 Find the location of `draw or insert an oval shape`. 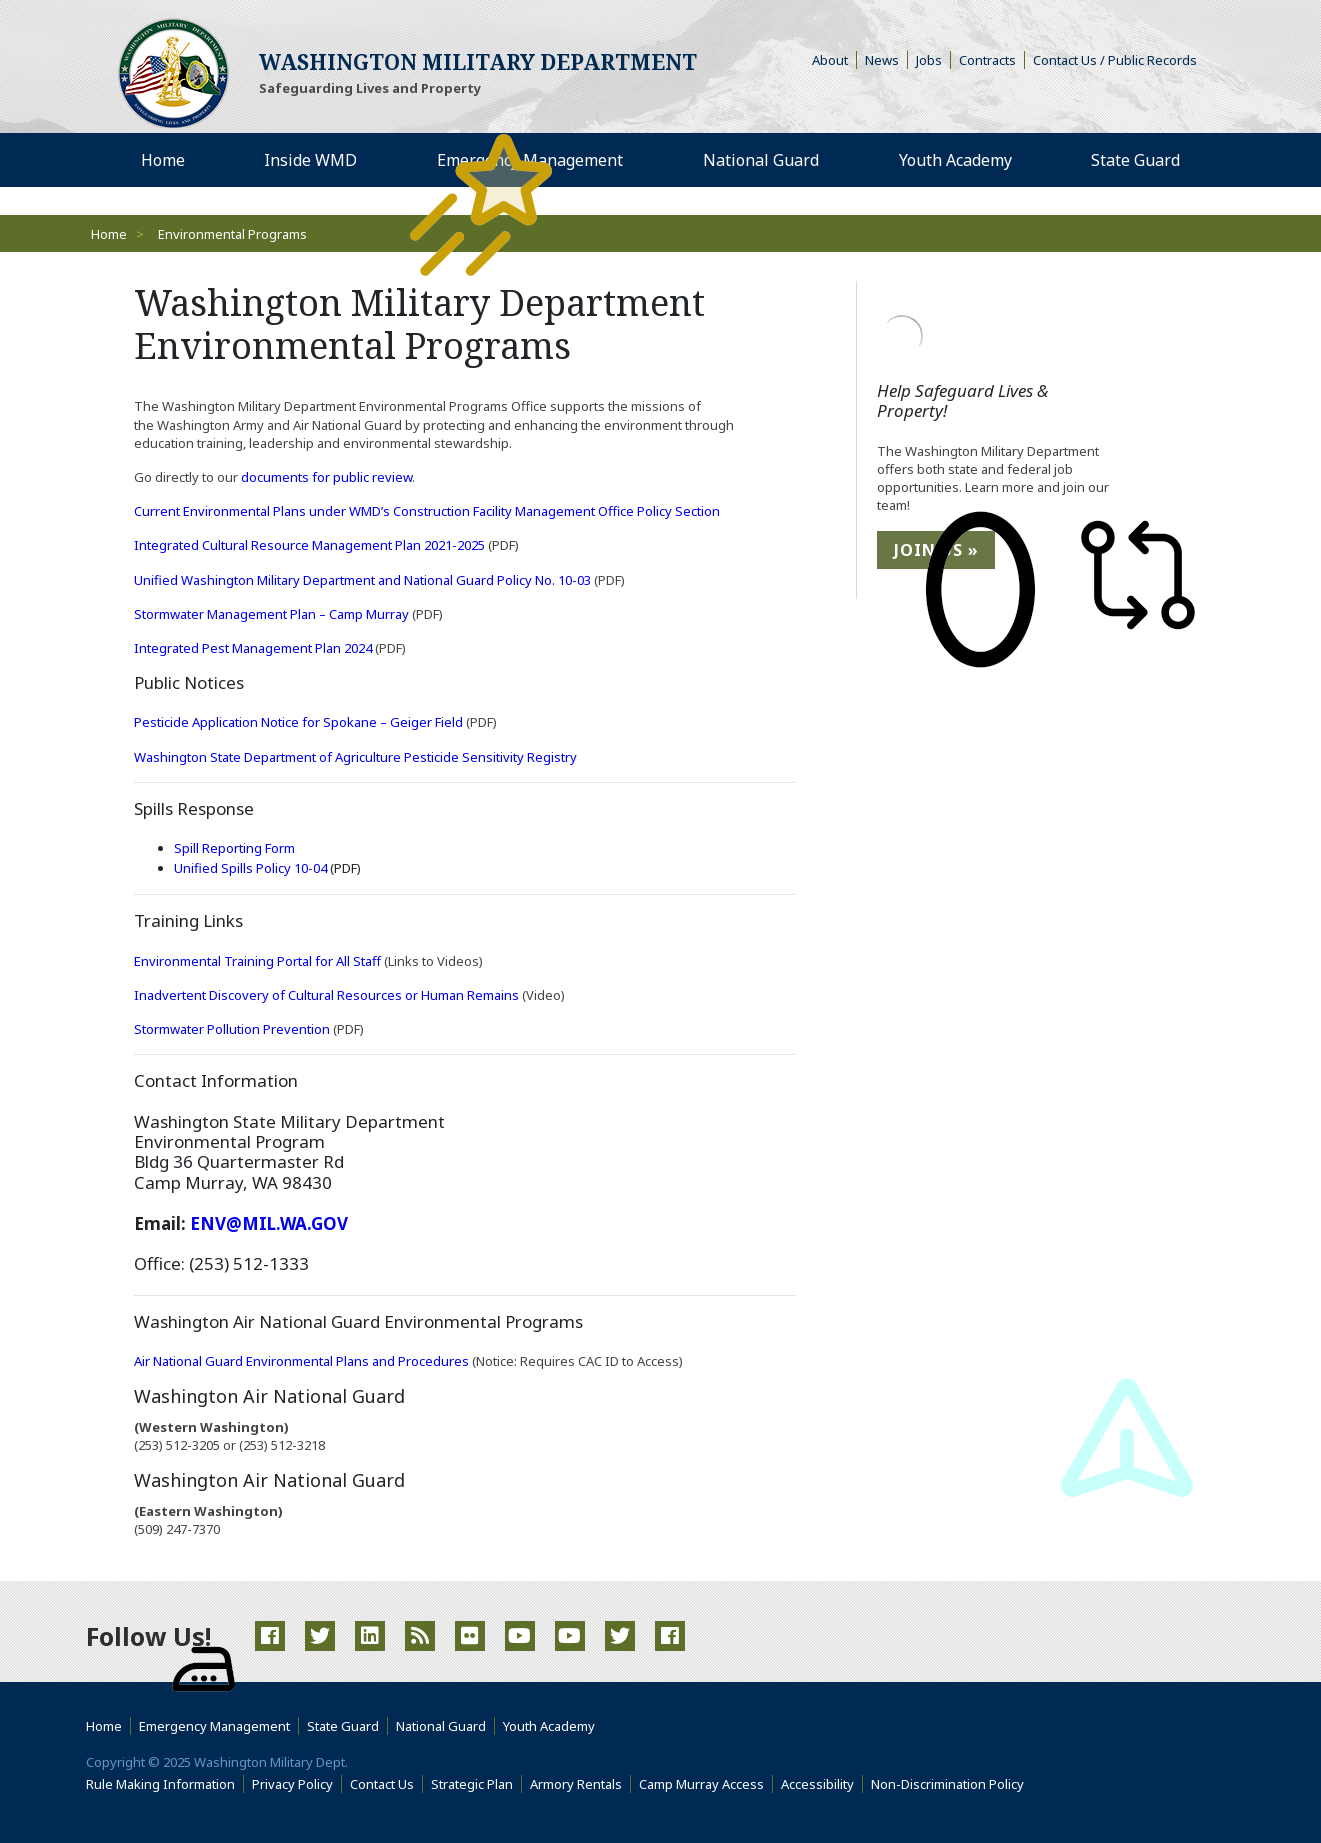

draw or insert an oval shape is located at coordinates (980, 589).